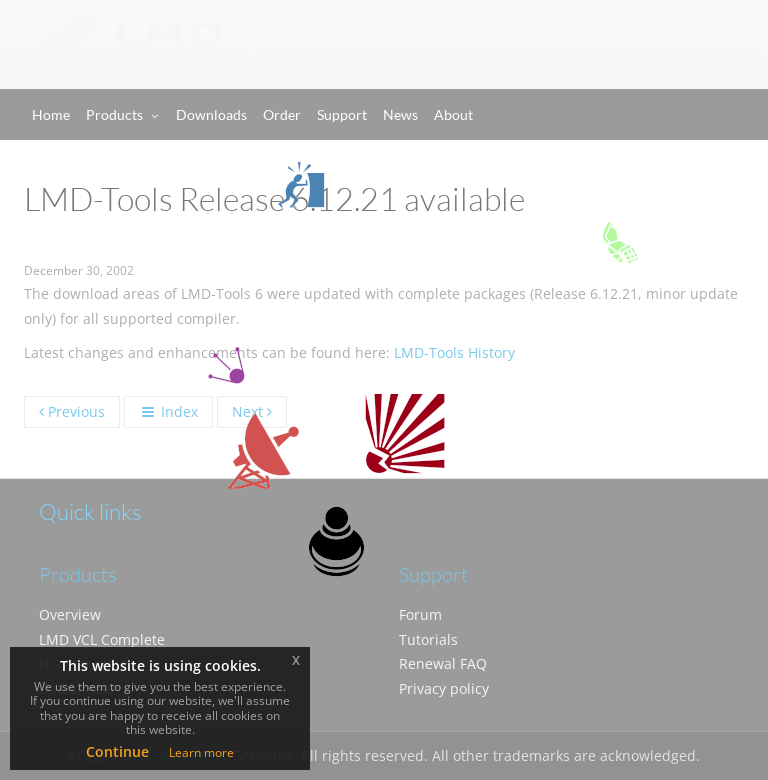  Describe the element at coordinates (226, 365) in the screenshot. I see `access space or satellite-related features` at that location.